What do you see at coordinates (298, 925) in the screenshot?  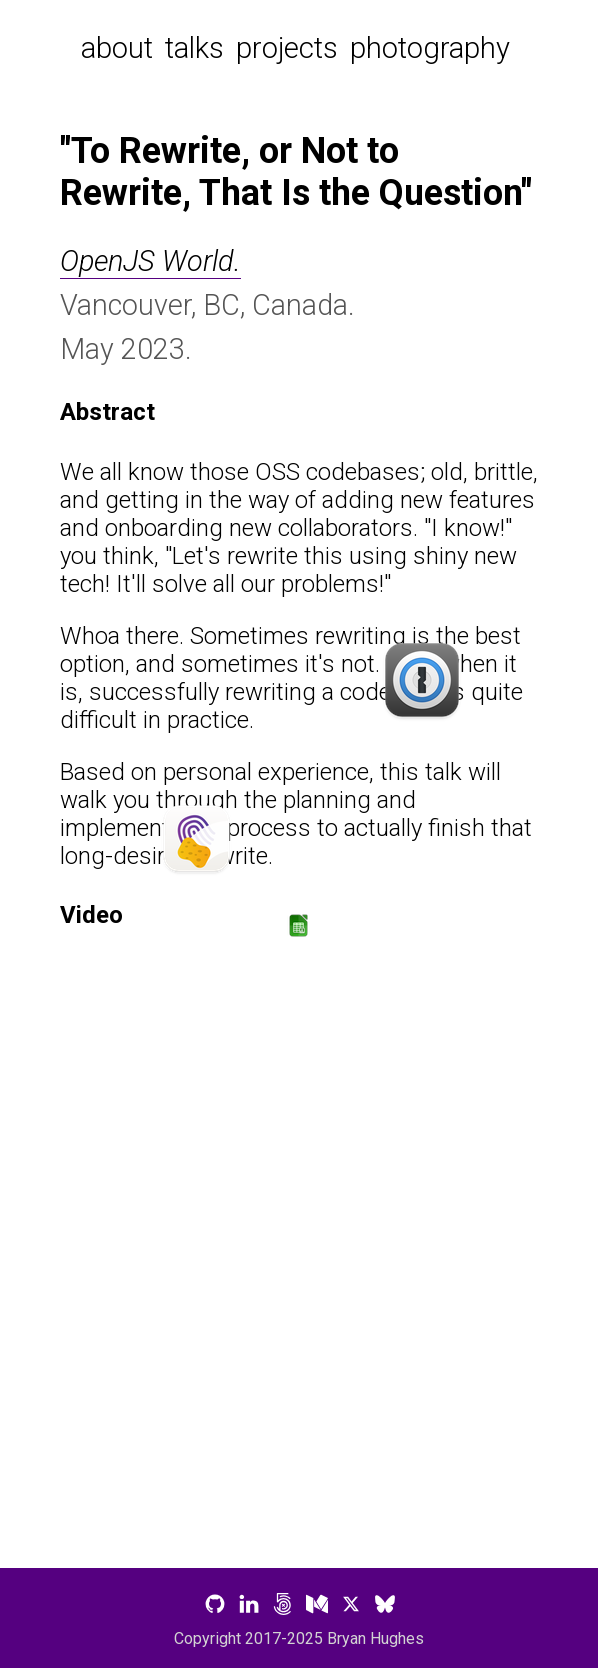 I see `open LibreOffice Calc spreadsheet application` at bounding box center [298, 925].